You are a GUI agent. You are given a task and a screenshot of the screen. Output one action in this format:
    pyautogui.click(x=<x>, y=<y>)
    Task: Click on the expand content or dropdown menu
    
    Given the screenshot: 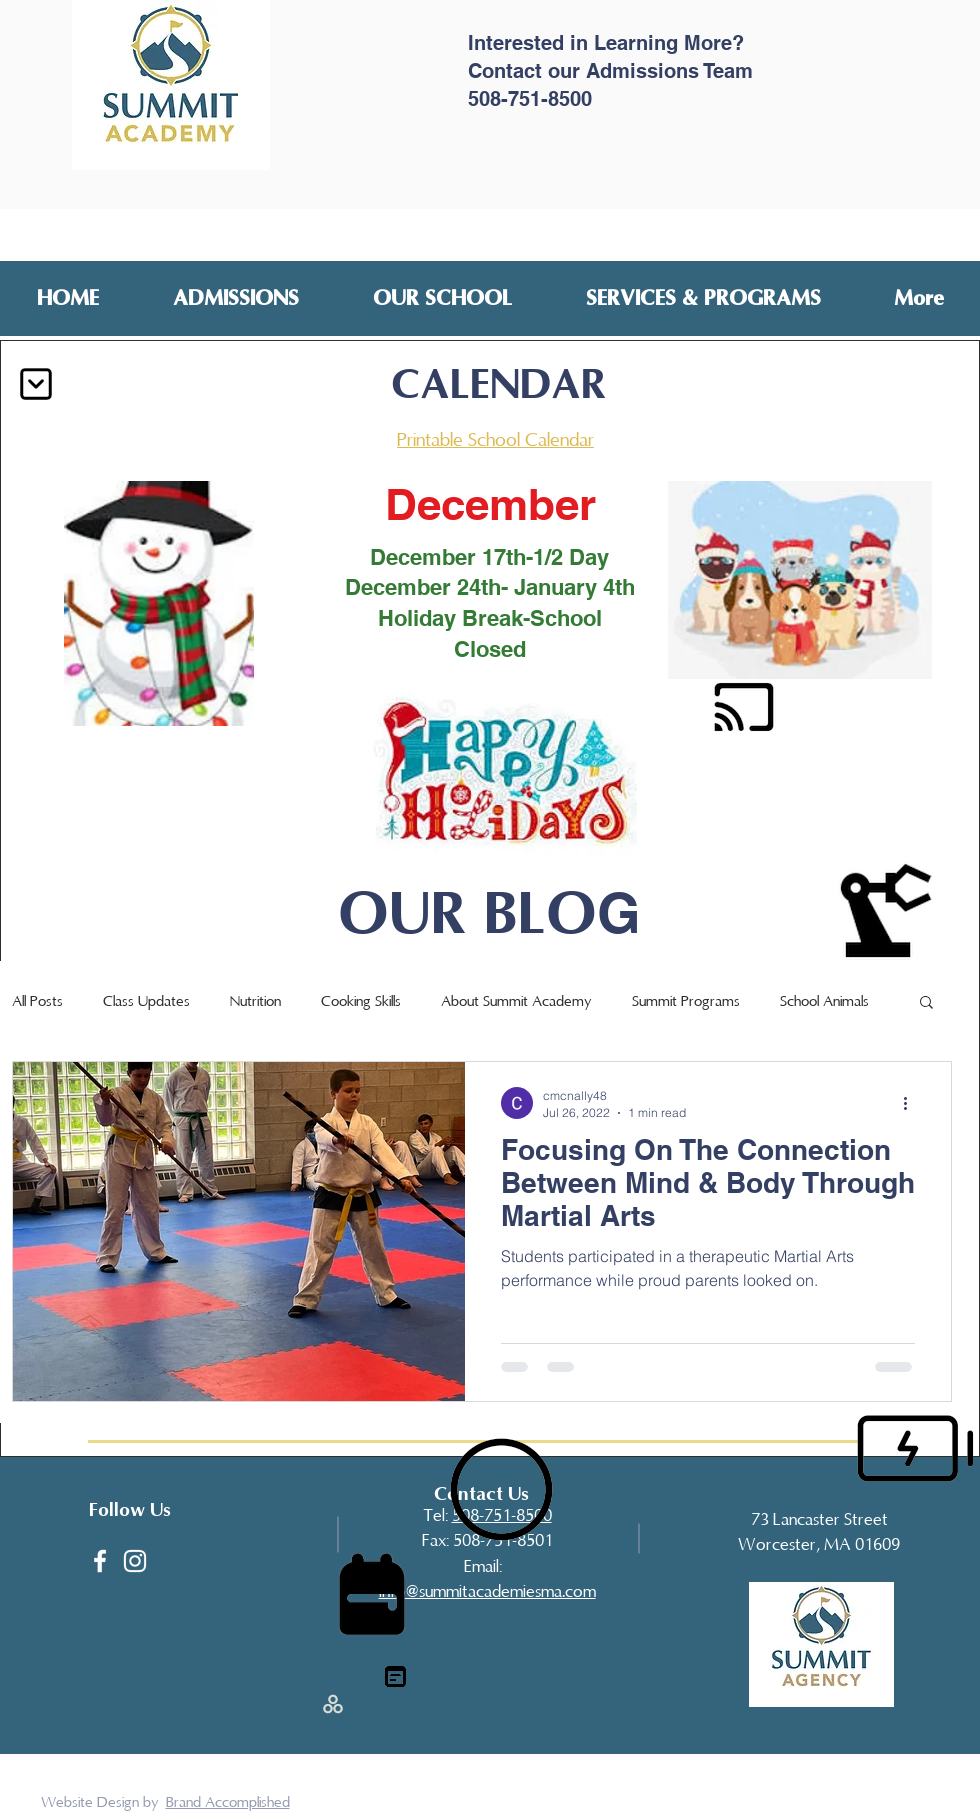 What is the action you would take?
    pyautogui.click(x=36, y=384)
    